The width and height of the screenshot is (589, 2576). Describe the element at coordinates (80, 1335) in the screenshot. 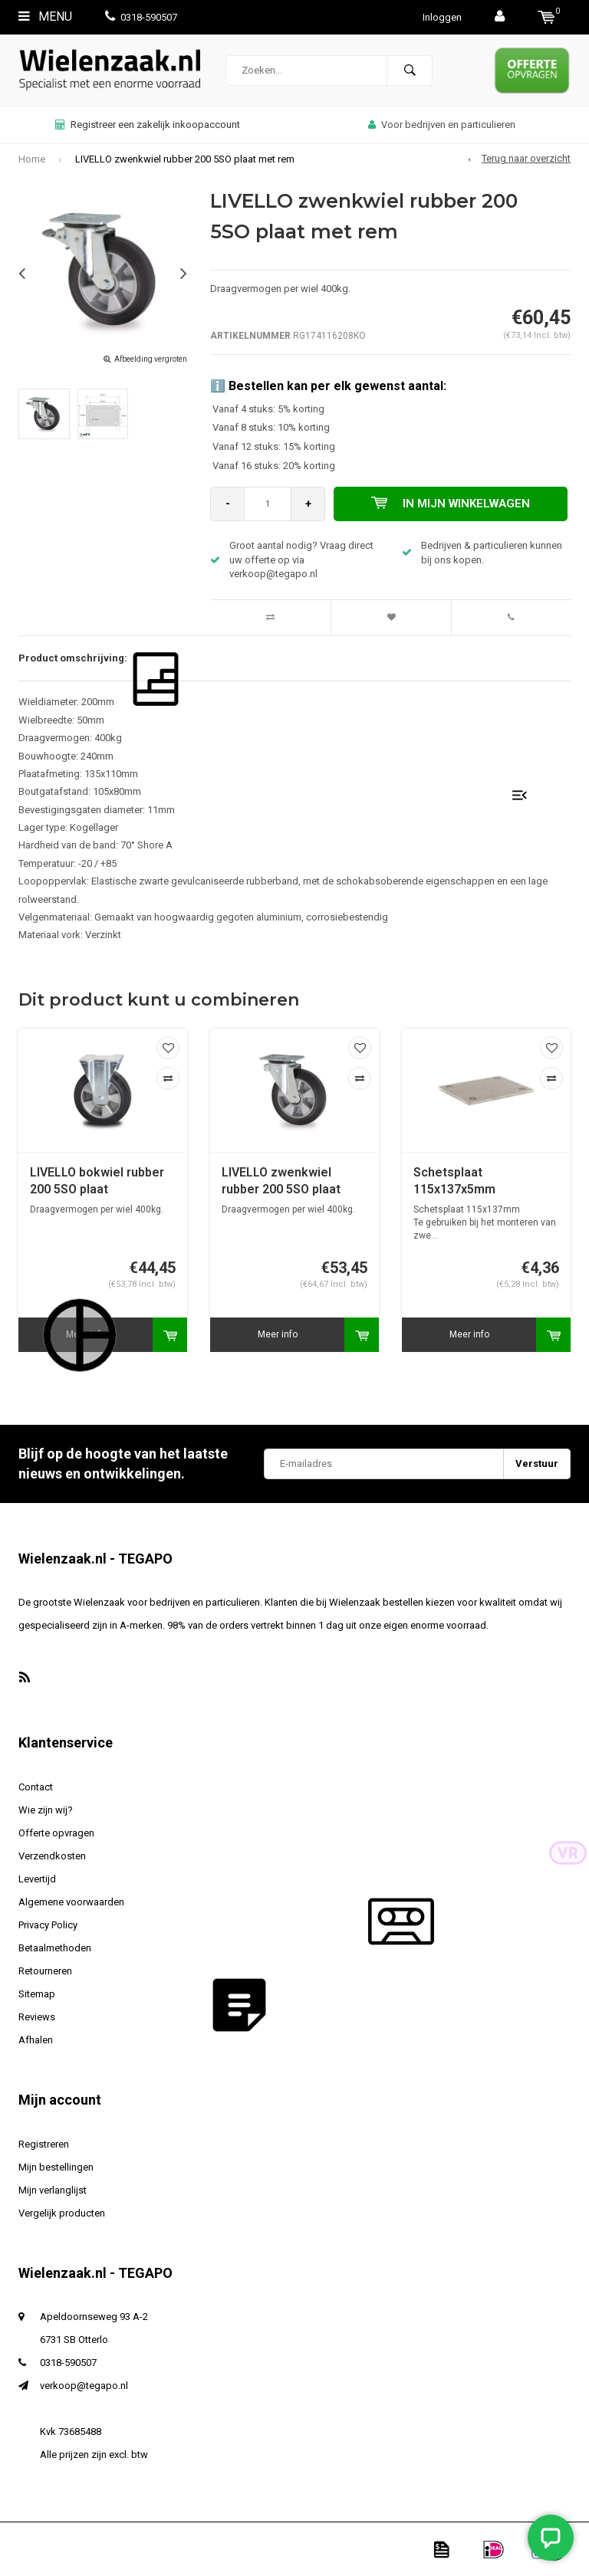

I see `view data breakdown or statistics` at that location.